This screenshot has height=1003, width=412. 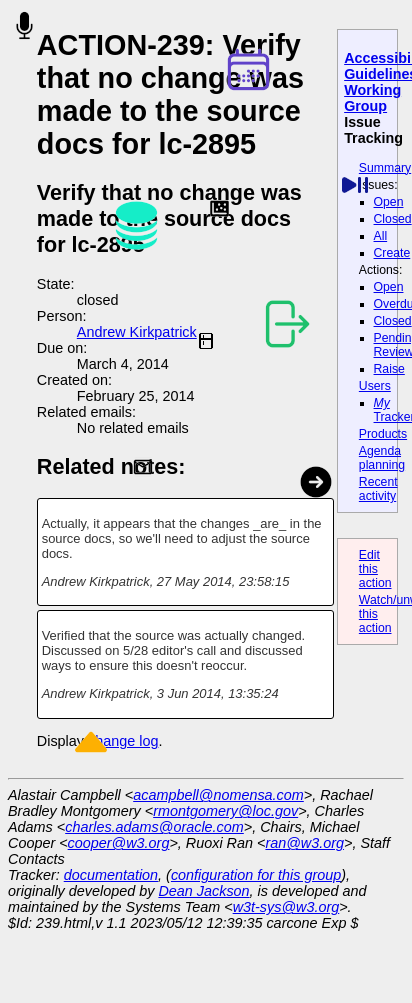 What do you see at coordinates (24, 25) in the screenshot?
I see `tap to start voice input` at bounding box center [24, 25].